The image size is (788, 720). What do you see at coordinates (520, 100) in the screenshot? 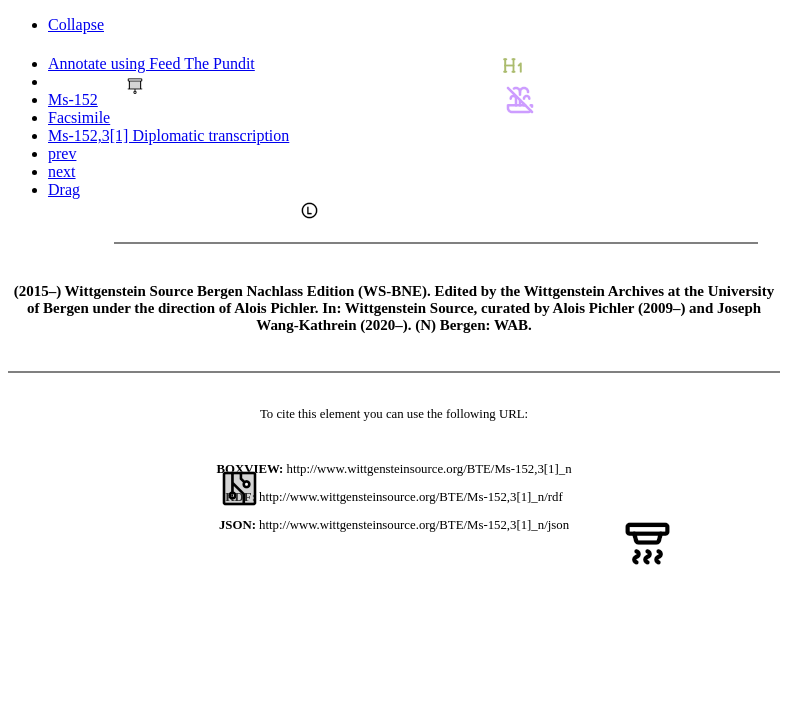
I see `fountain feature is currently disabled` at bounding box center [520, 100].